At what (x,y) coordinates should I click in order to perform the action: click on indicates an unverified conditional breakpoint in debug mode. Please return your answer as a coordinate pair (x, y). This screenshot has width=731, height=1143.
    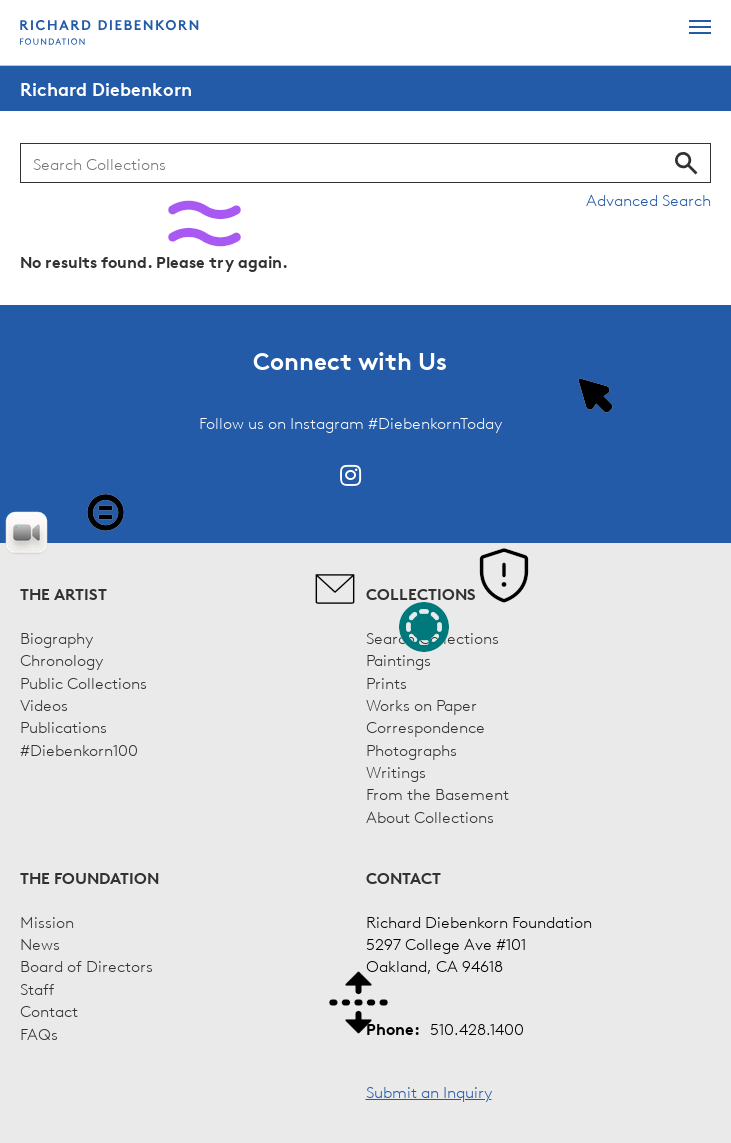
    Looking at the image, I should click on (105, 512).